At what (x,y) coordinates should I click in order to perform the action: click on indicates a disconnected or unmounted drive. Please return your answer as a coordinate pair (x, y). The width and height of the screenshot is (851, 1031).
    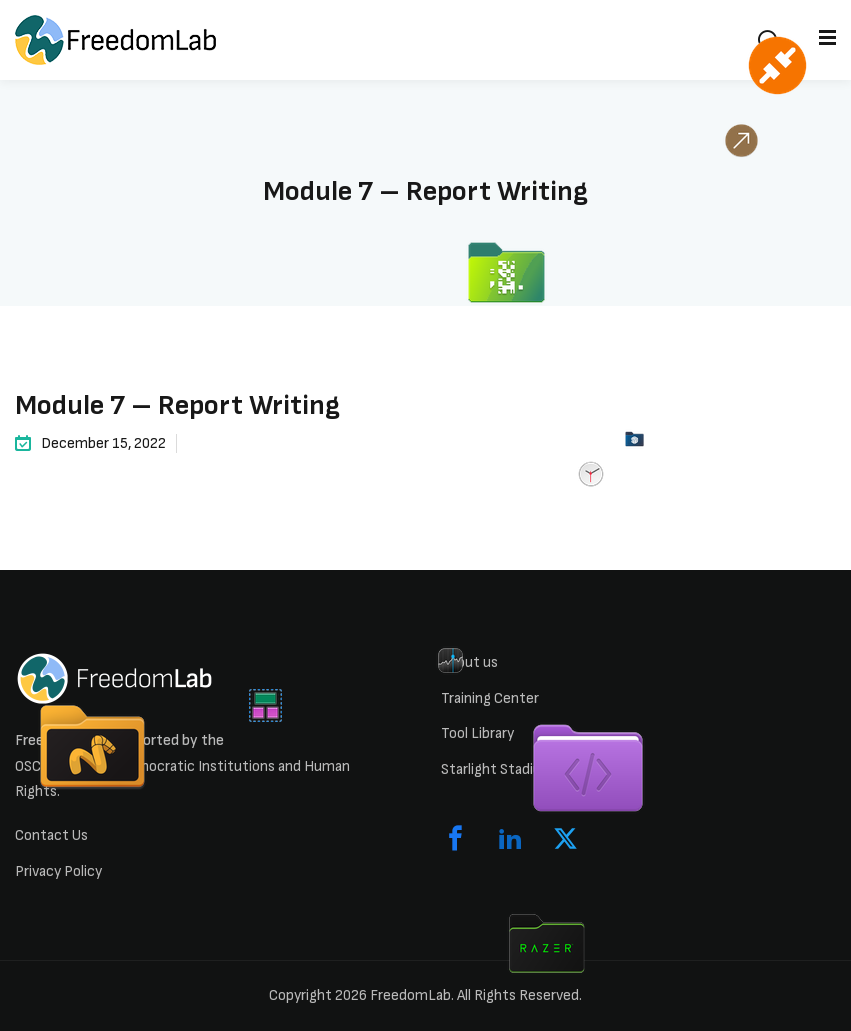
    Looking at the image, I should click on (777, 65).